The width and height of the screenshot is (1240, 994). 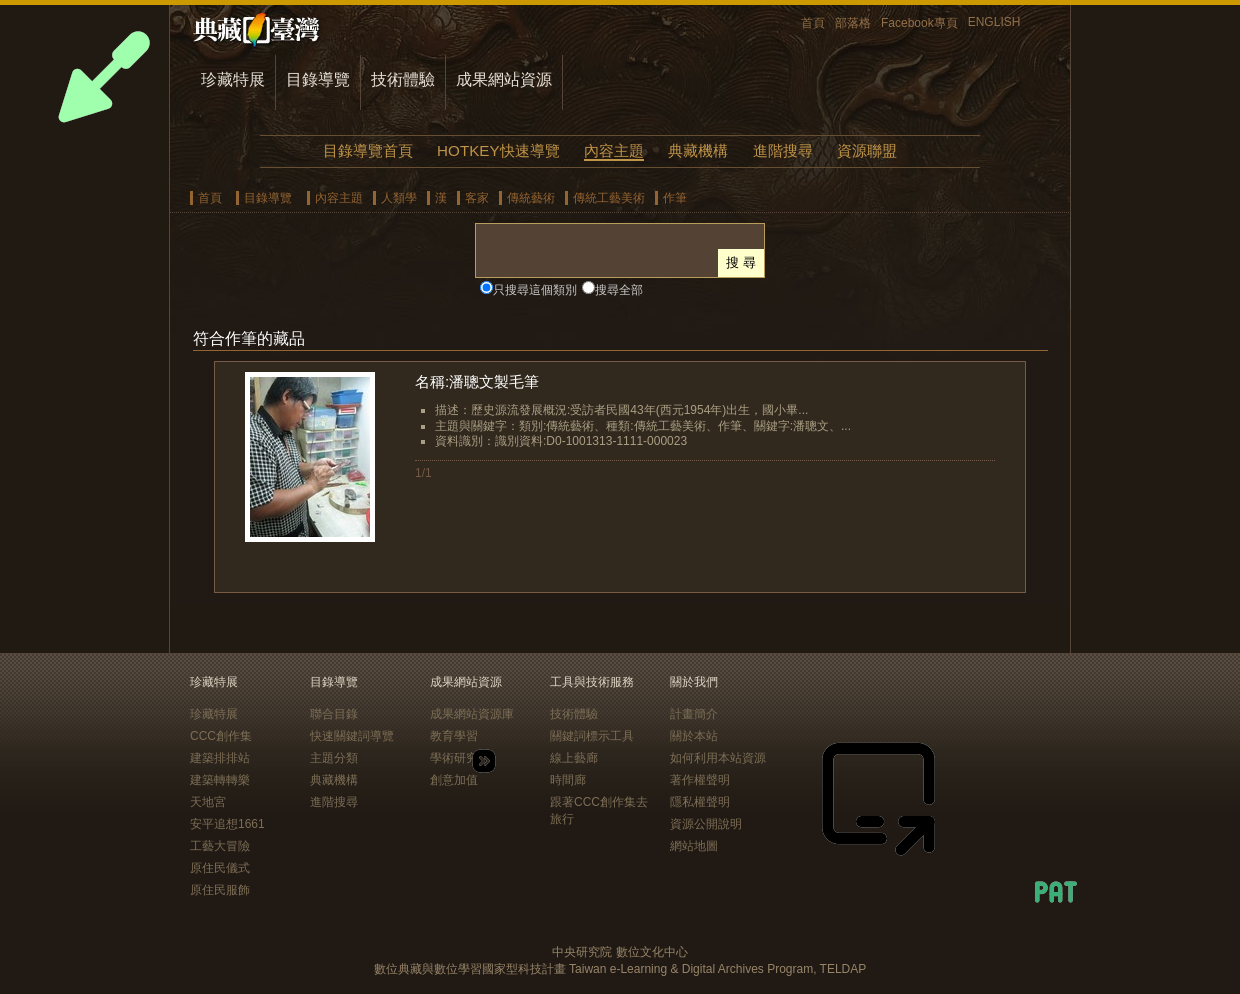 I want to click on skip forward or advance to next item, so click(x=484, y=761).